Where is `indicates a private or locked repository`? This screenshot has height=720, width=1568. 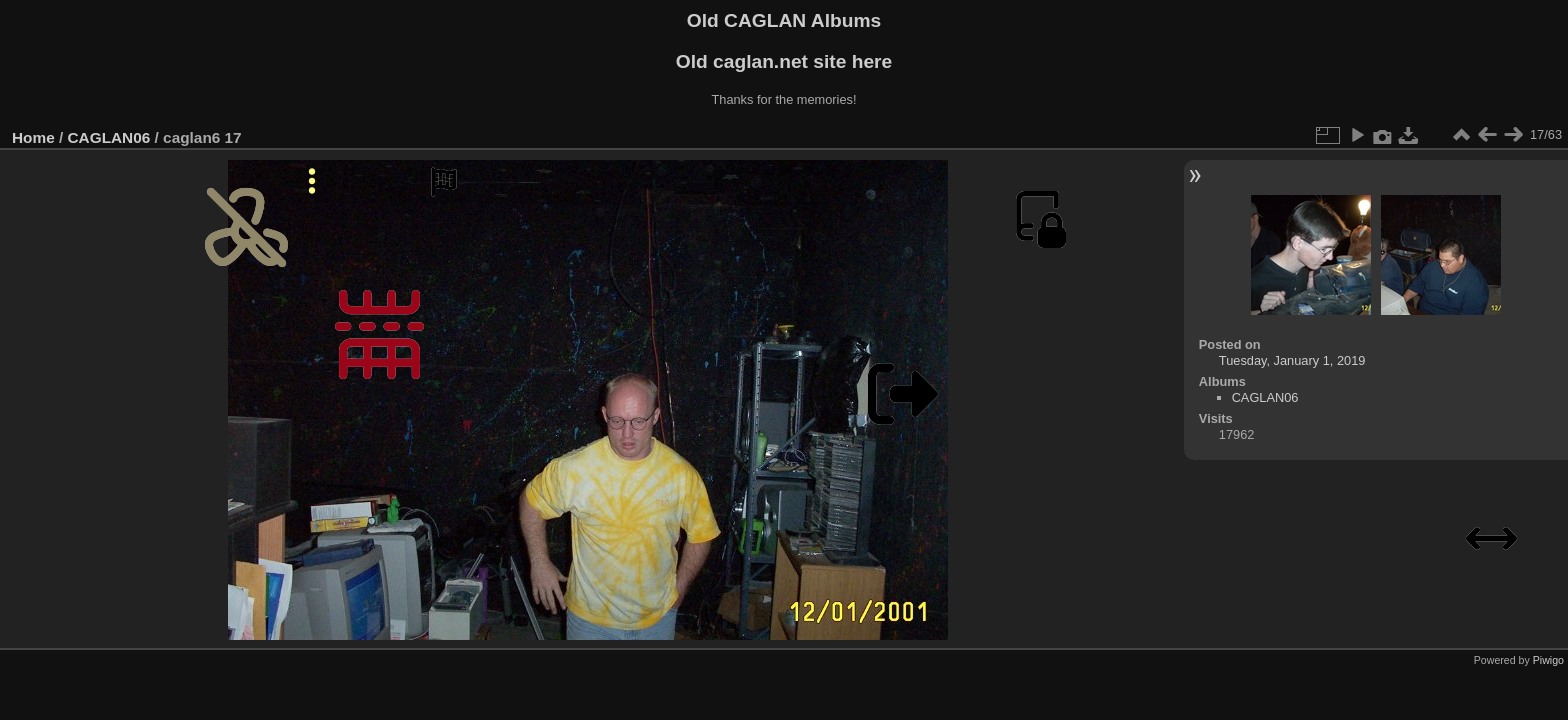 indicates a private or locked repository is located at coordinates (1037, 219).